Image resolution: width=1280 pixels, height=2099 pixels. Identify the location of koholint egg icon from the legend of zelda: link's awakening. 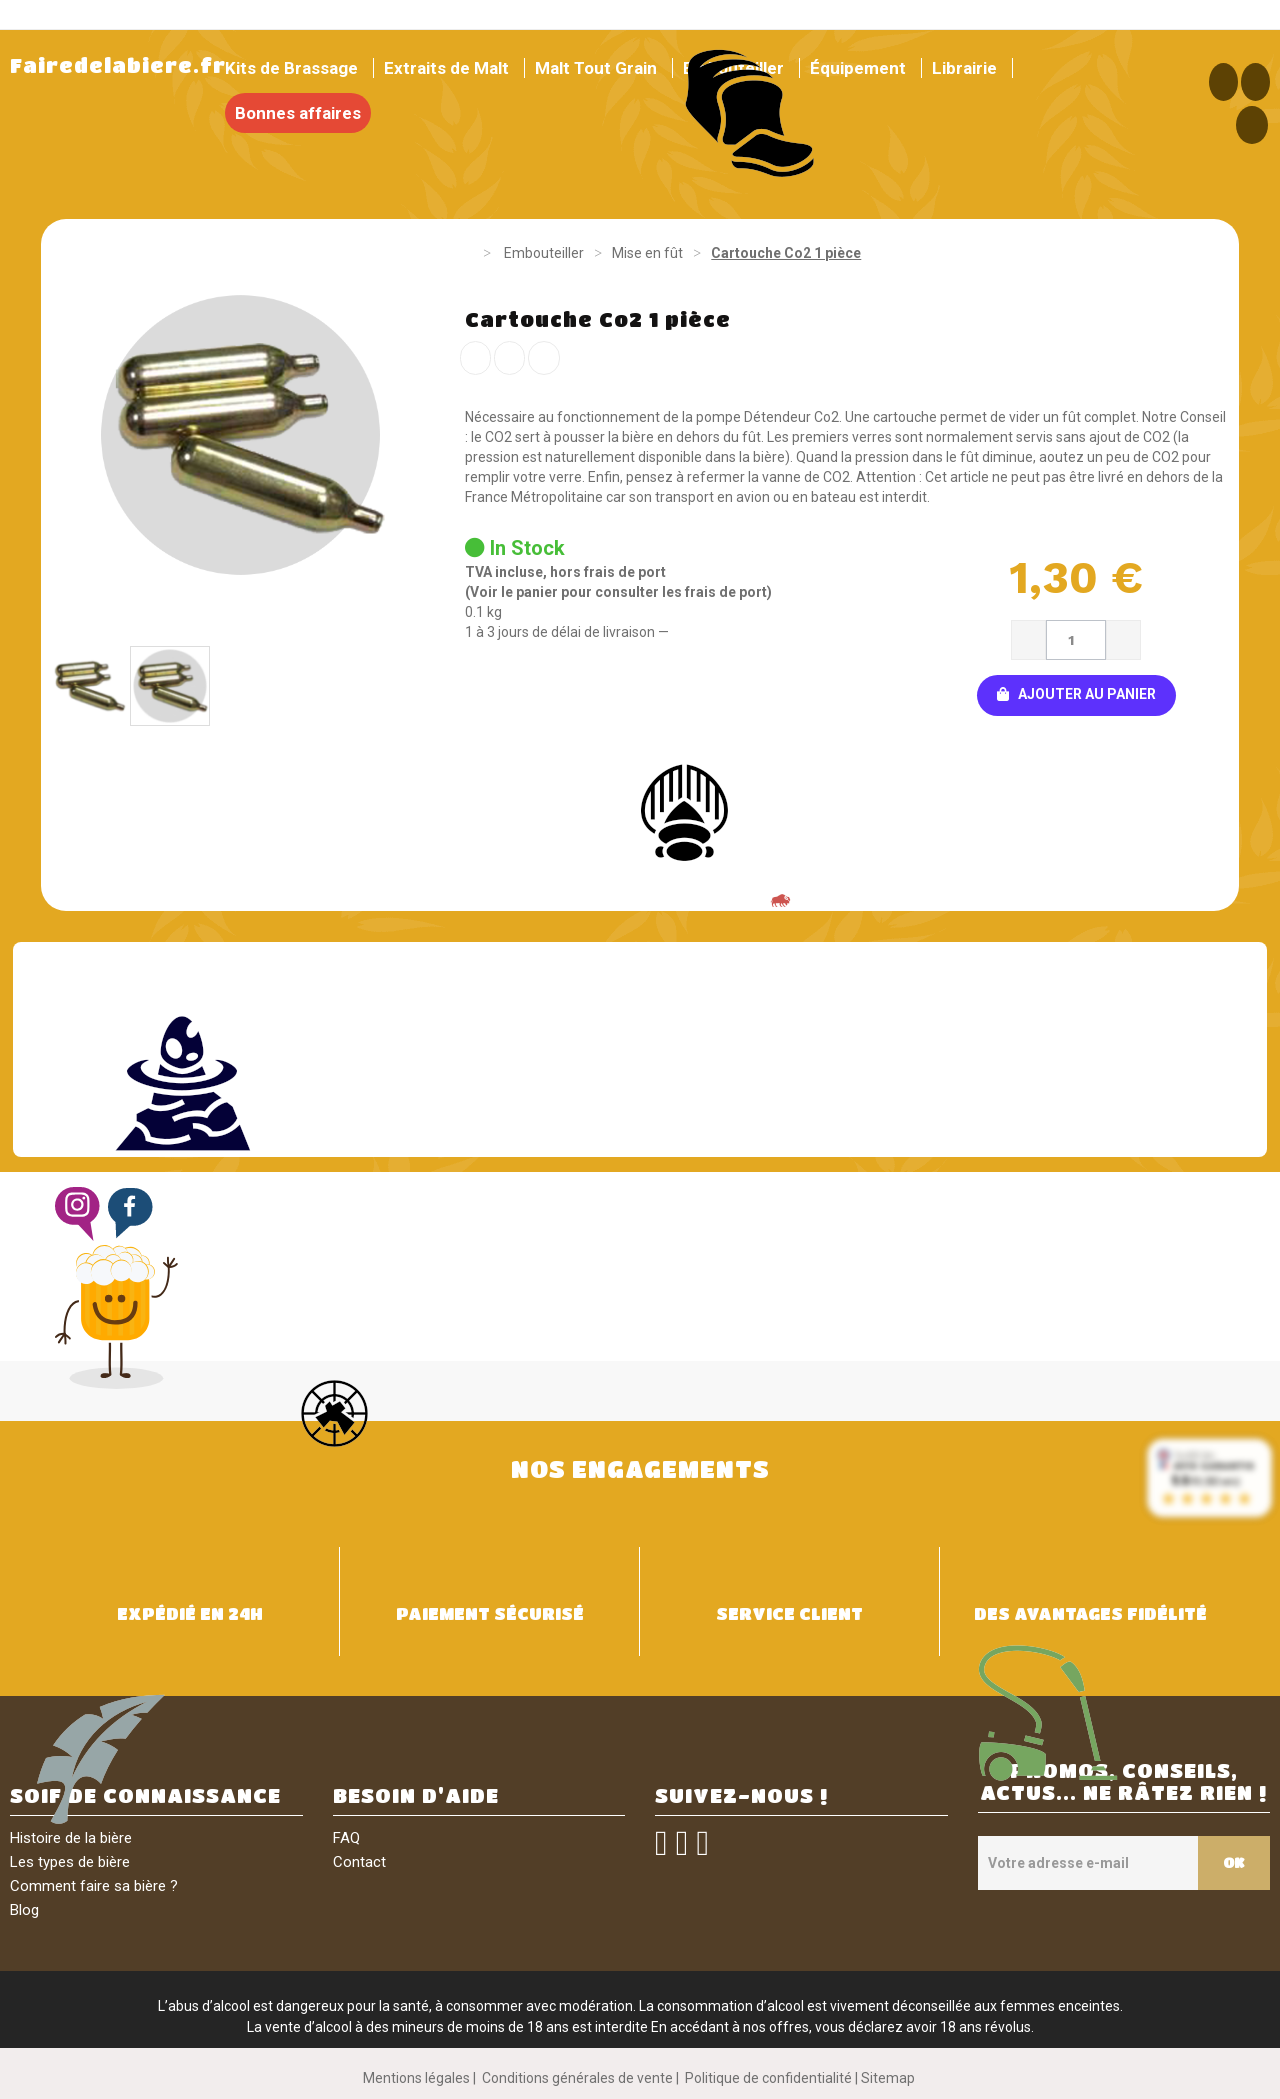
(182, 1081).